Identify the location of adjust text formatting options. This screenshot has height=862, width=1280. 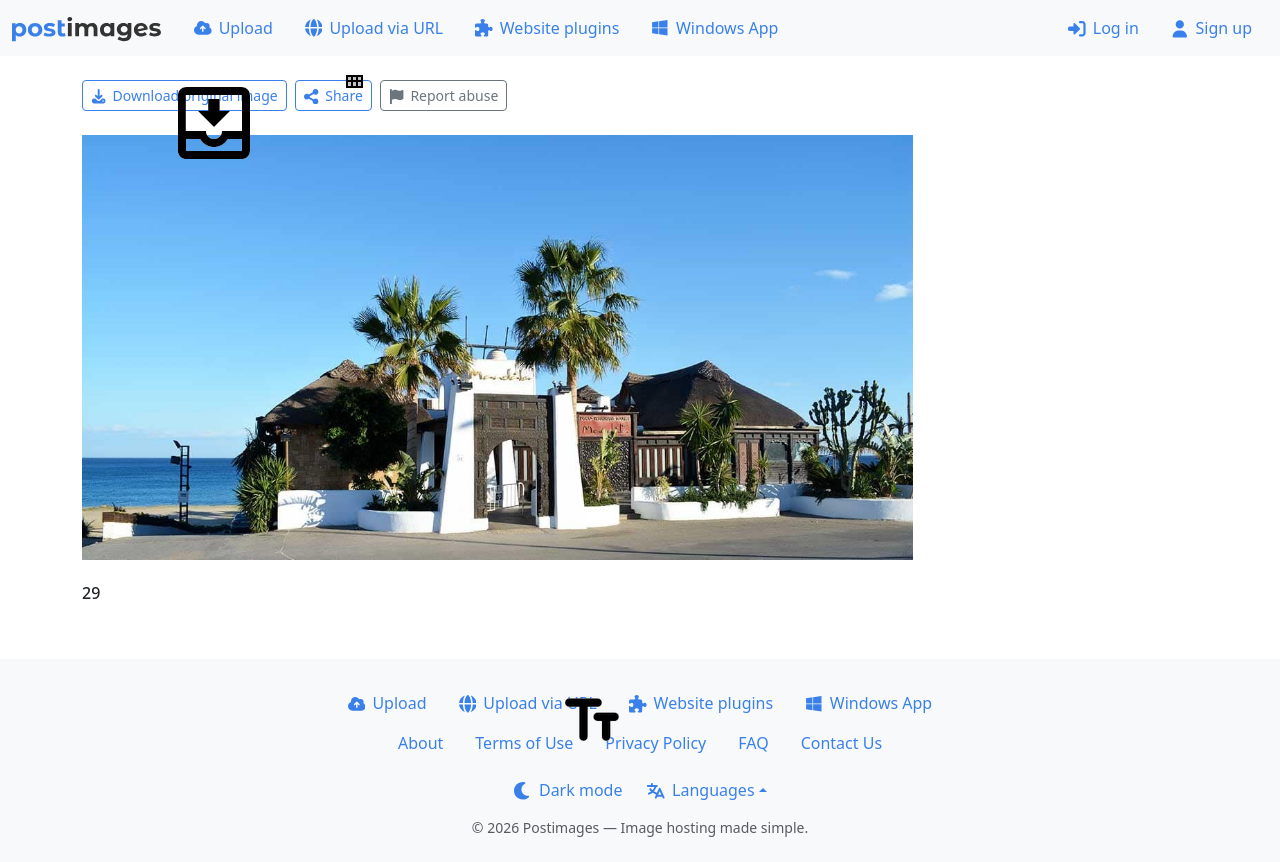
(592, 721).